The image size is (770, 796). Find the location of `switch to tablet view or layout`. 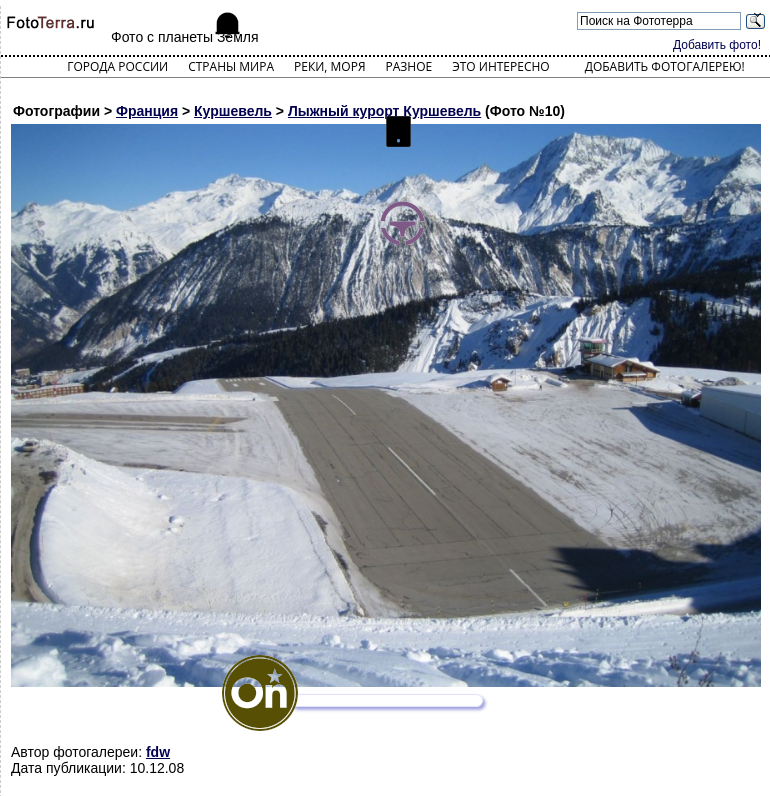

switch to tablet view or layout is located at coordinates (398, 131).